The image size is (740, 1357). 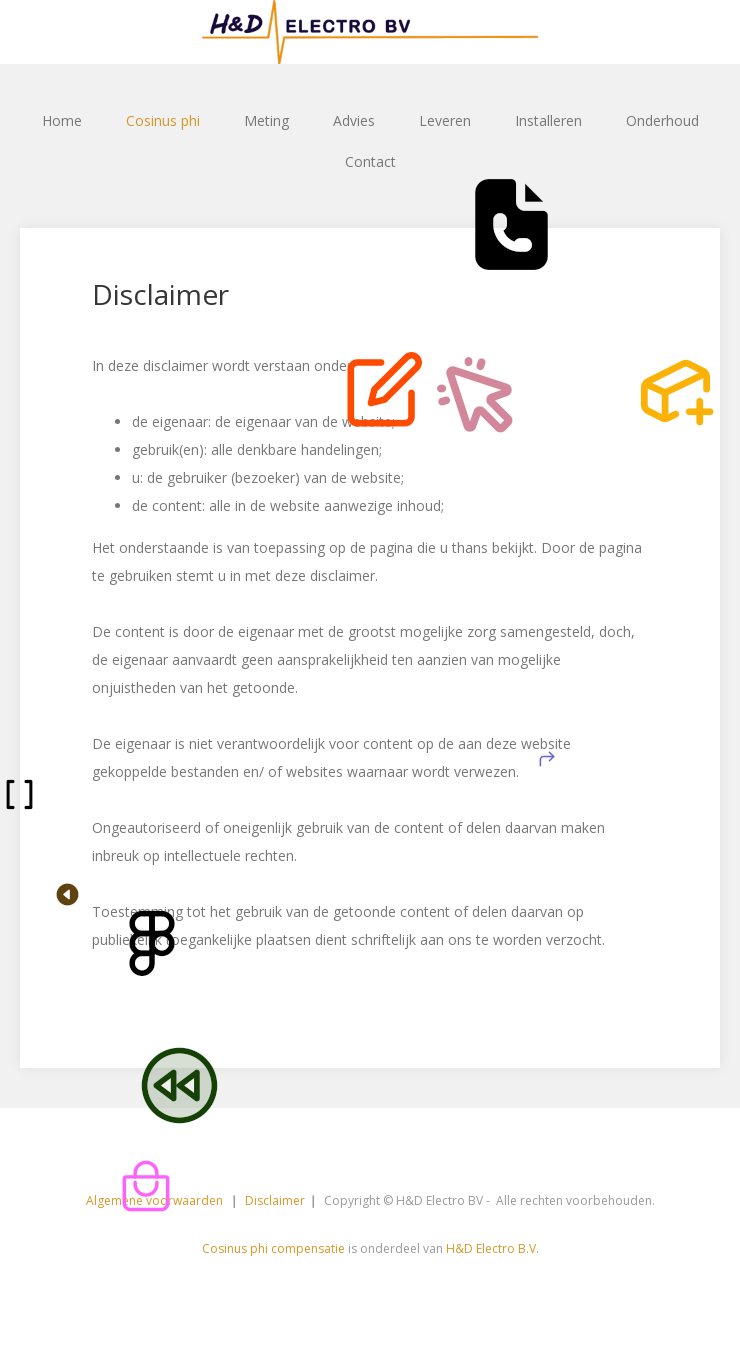 I want to click on edit or modify content, so click(x=384, y=389).